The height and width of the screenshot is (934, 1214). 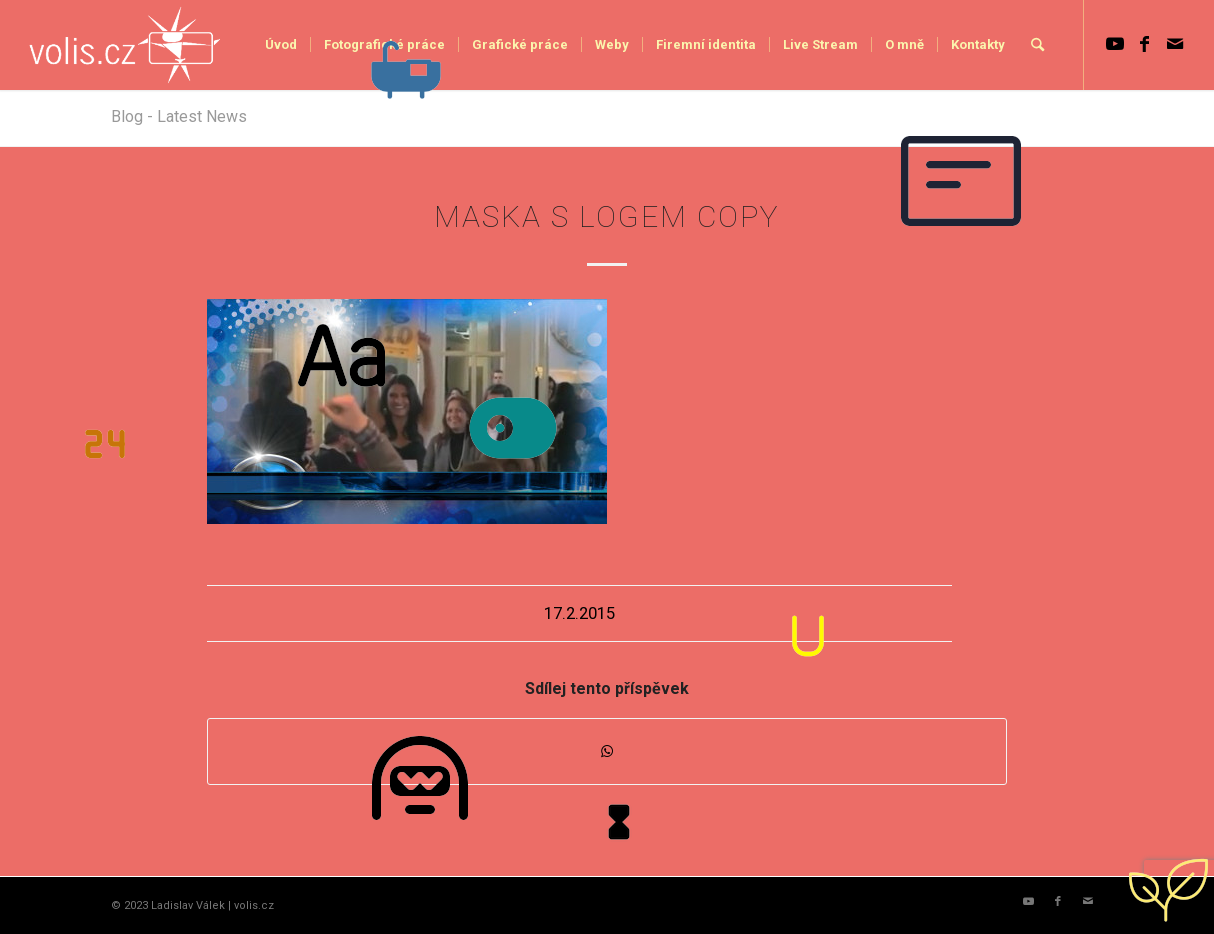 I want to click on access GitHub's Hubot automation bot, so click(x=420, y=784).